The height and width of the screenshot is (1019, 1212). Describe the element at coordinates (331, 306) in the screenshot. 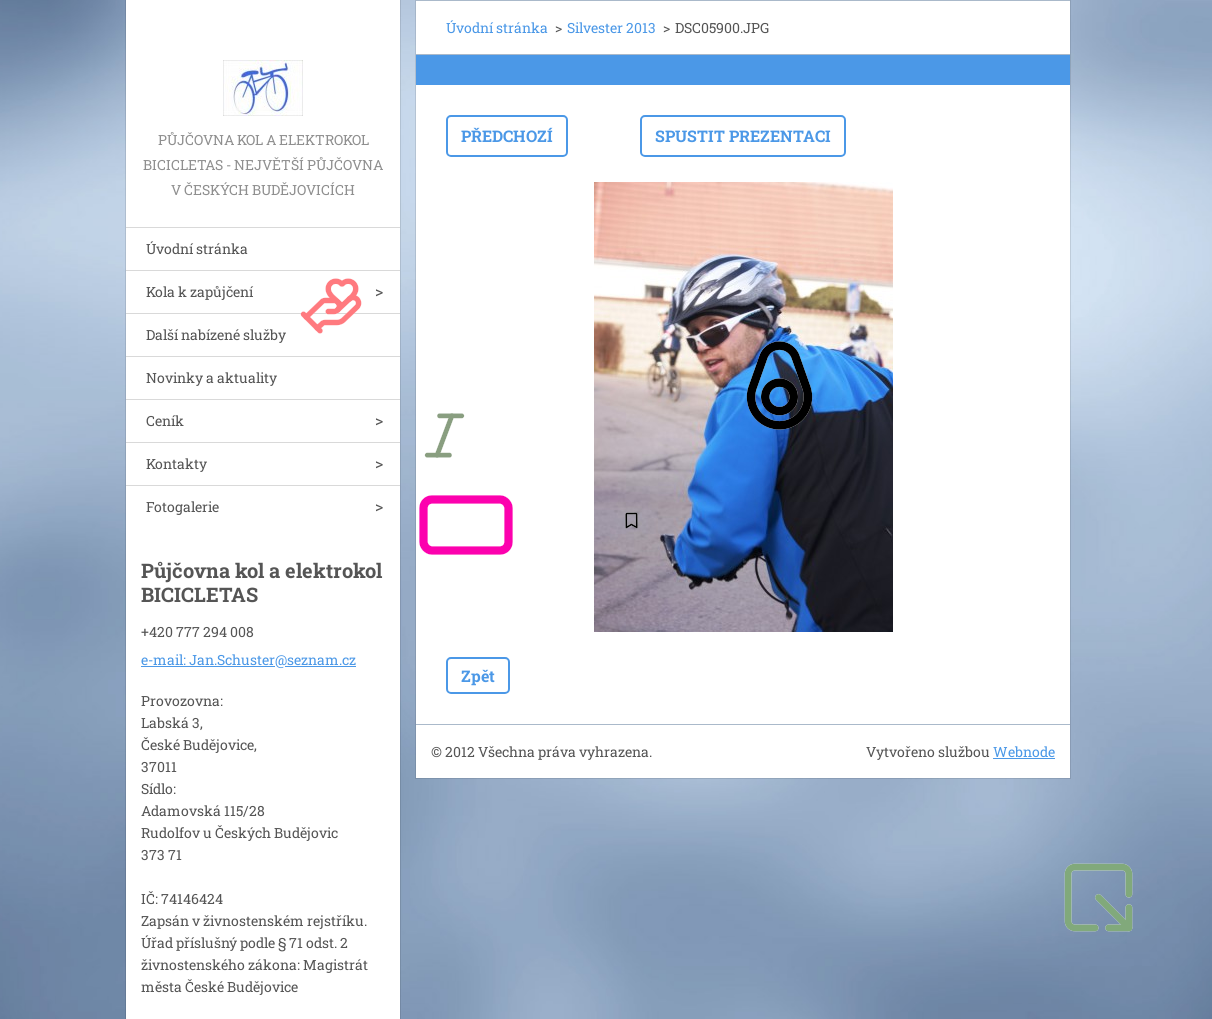

I see `donate or give support` at that location.